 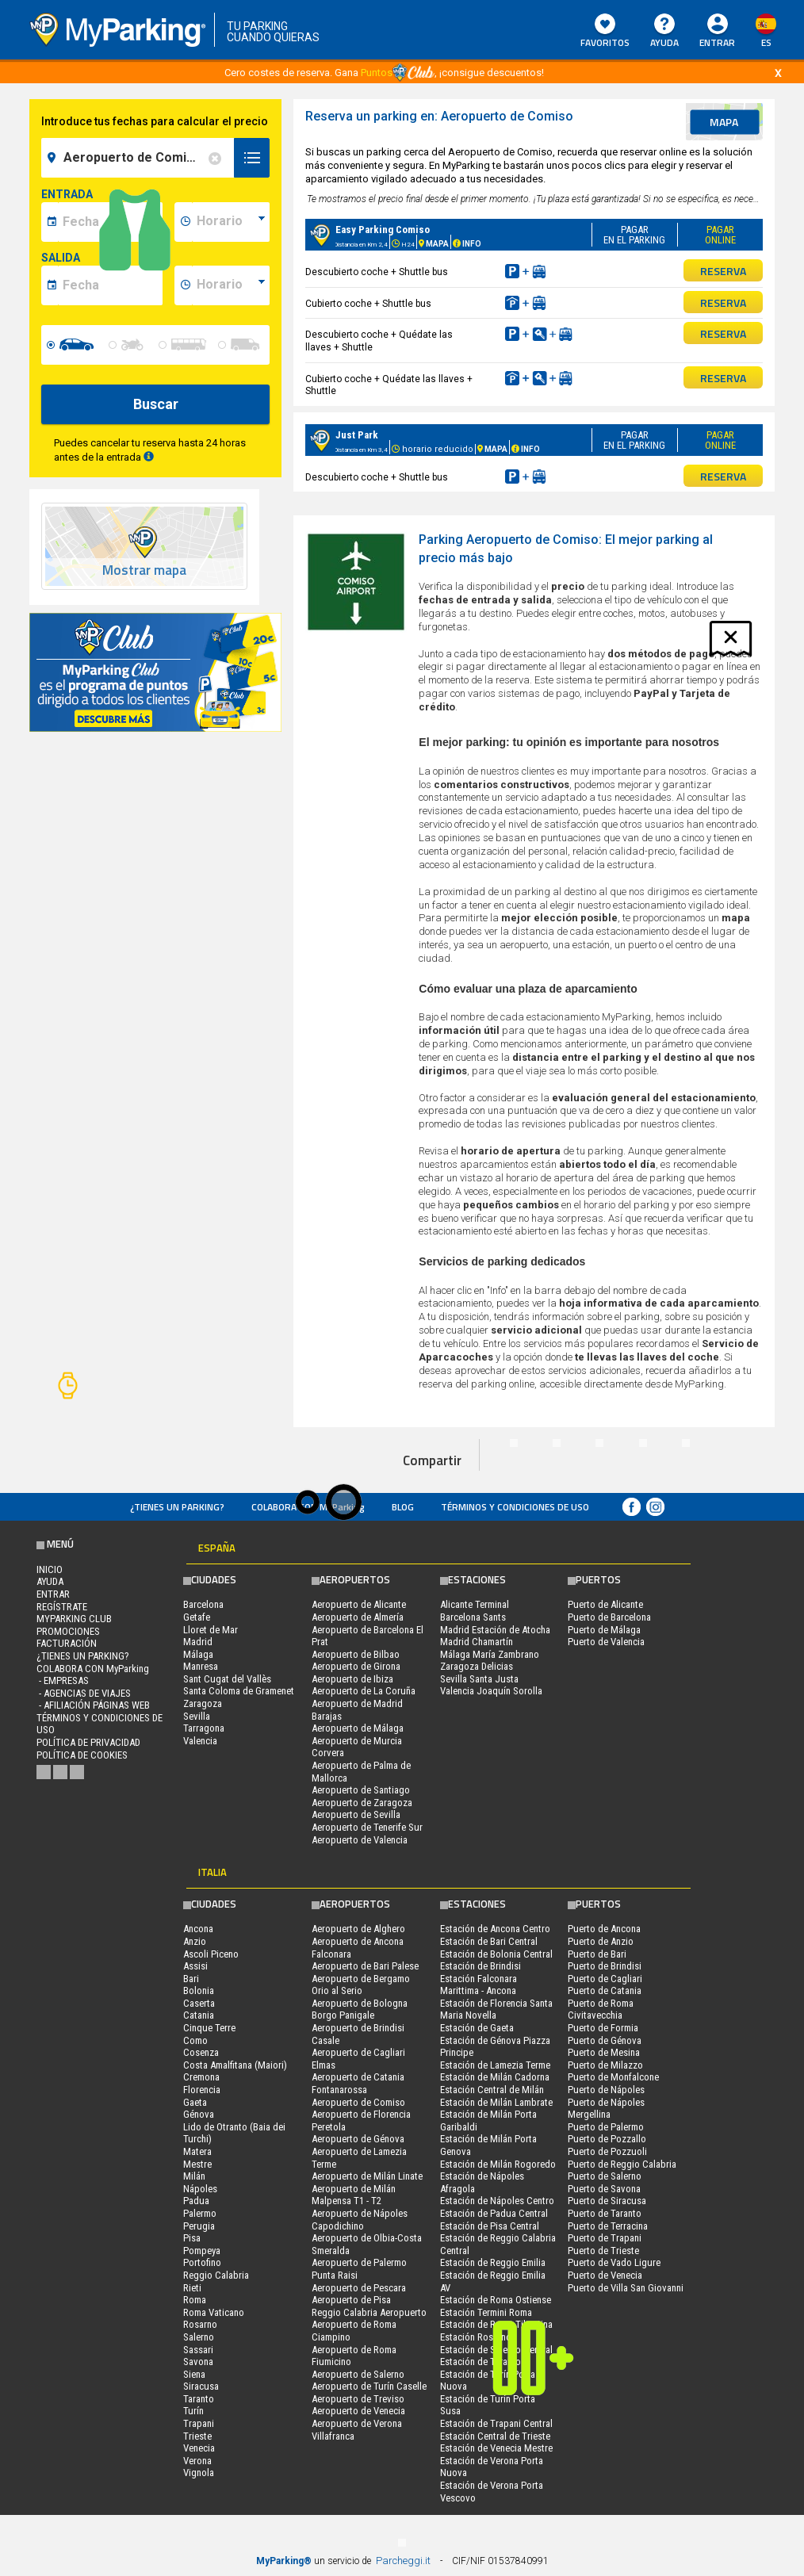 I want to click on toggle HDR strong mode for photos, so click(x=328, y=1502).